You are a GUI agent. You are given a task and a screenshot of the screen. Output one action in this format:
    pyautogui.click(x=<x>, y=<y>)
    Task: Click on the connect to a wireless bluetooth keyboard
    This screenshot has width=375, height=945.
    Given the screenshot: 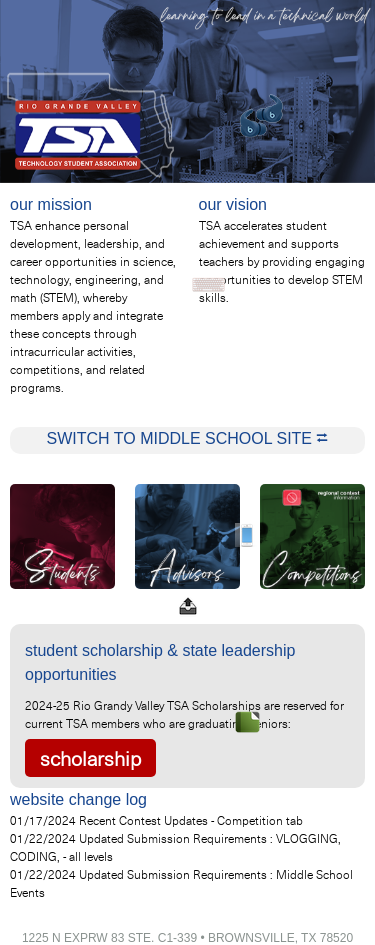 What is the action you would take?
    pyautogui.click(x=208, y=284)
    